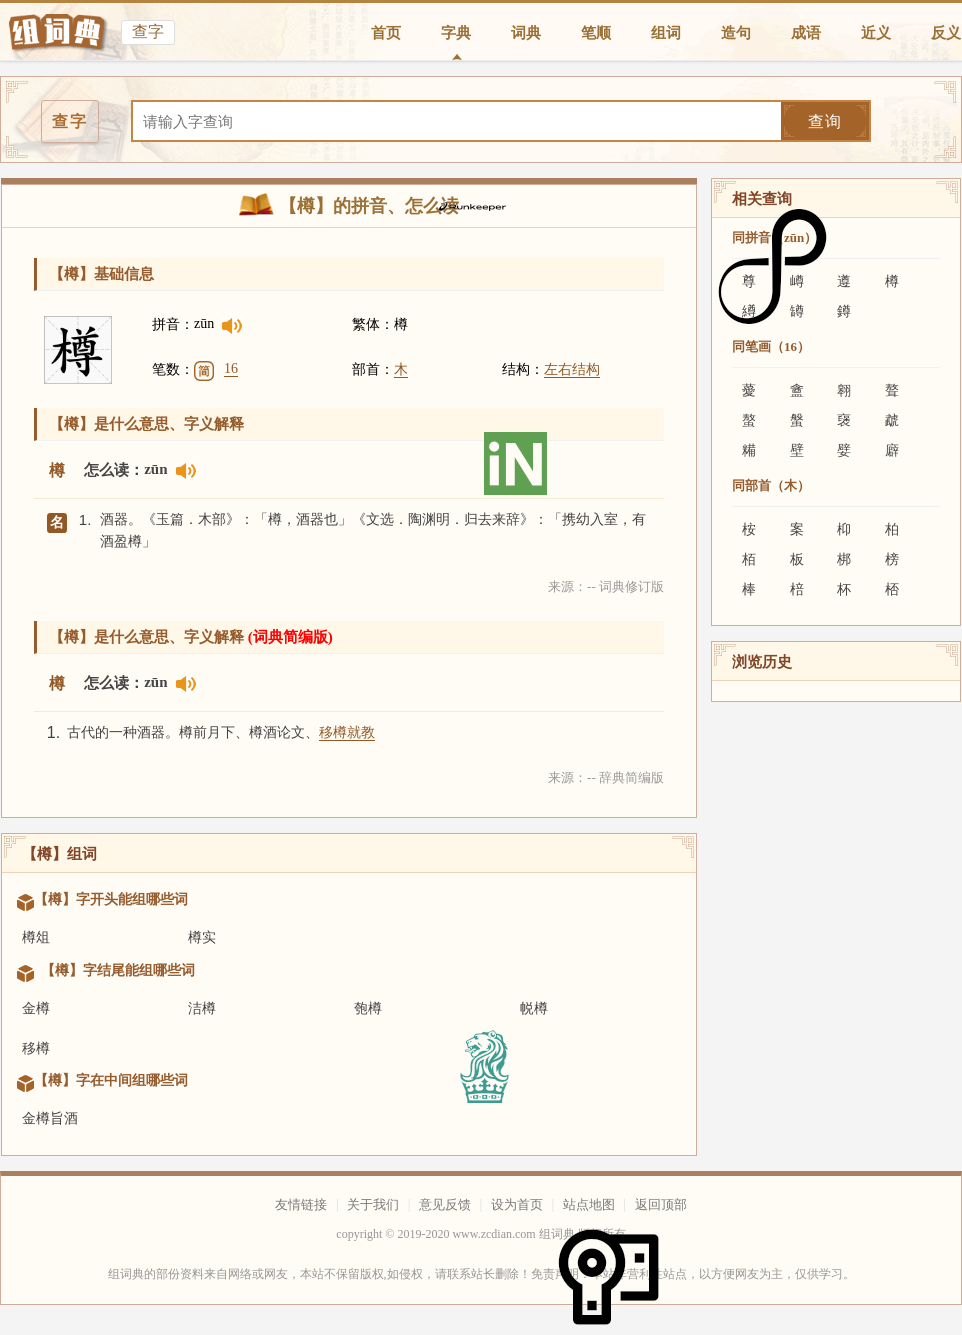  I want to click on inspire brand logo, so click(515, 463).